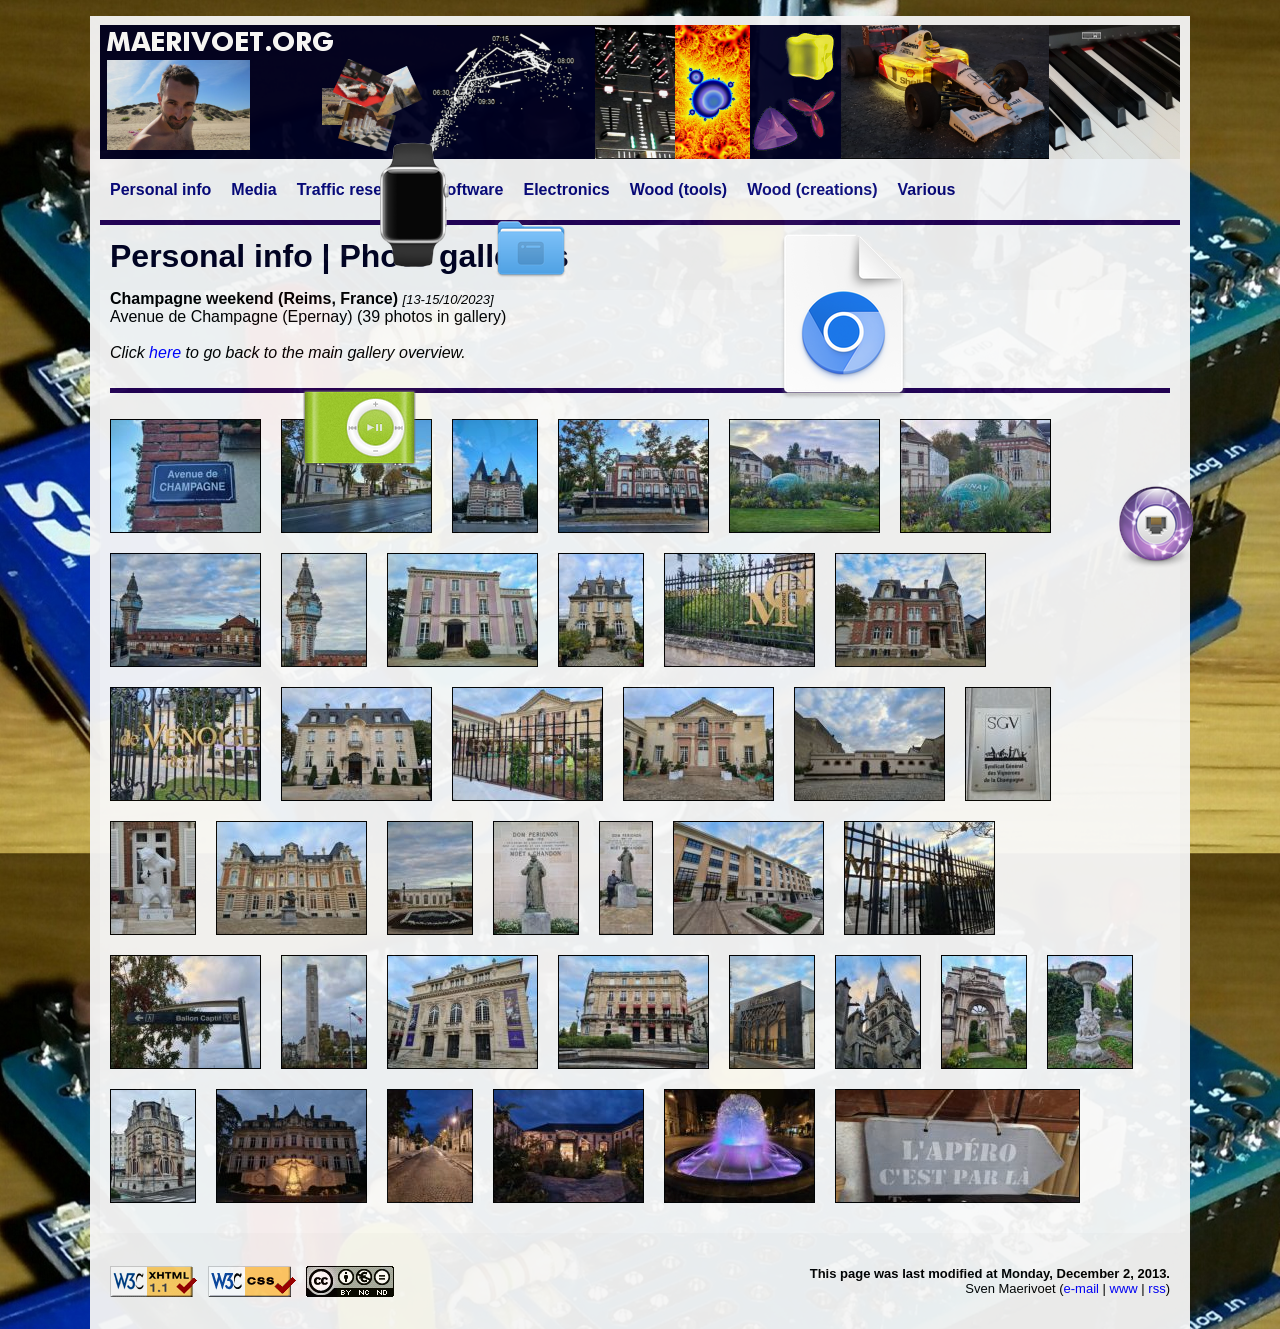  What do you see at coordinates (843, 313) in the screenshot?
I see `open a document in chromium browser` at bounding box center [843, 313].